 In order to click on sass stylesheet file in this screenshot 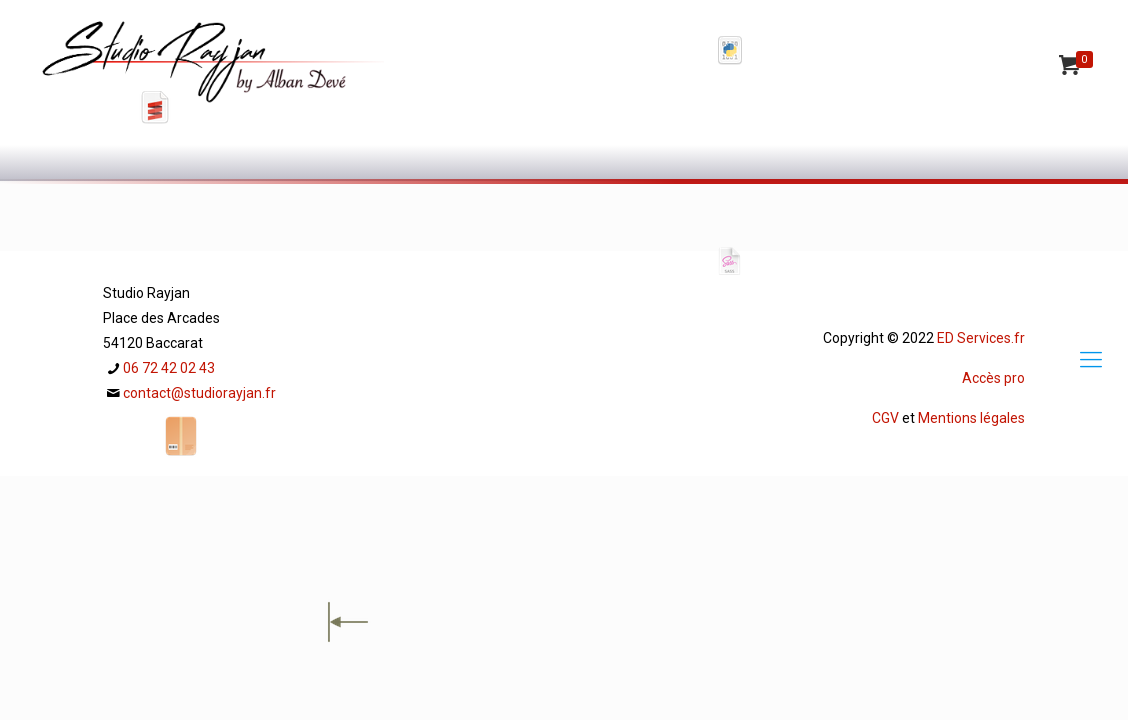, I will do `click(729, 261)`.